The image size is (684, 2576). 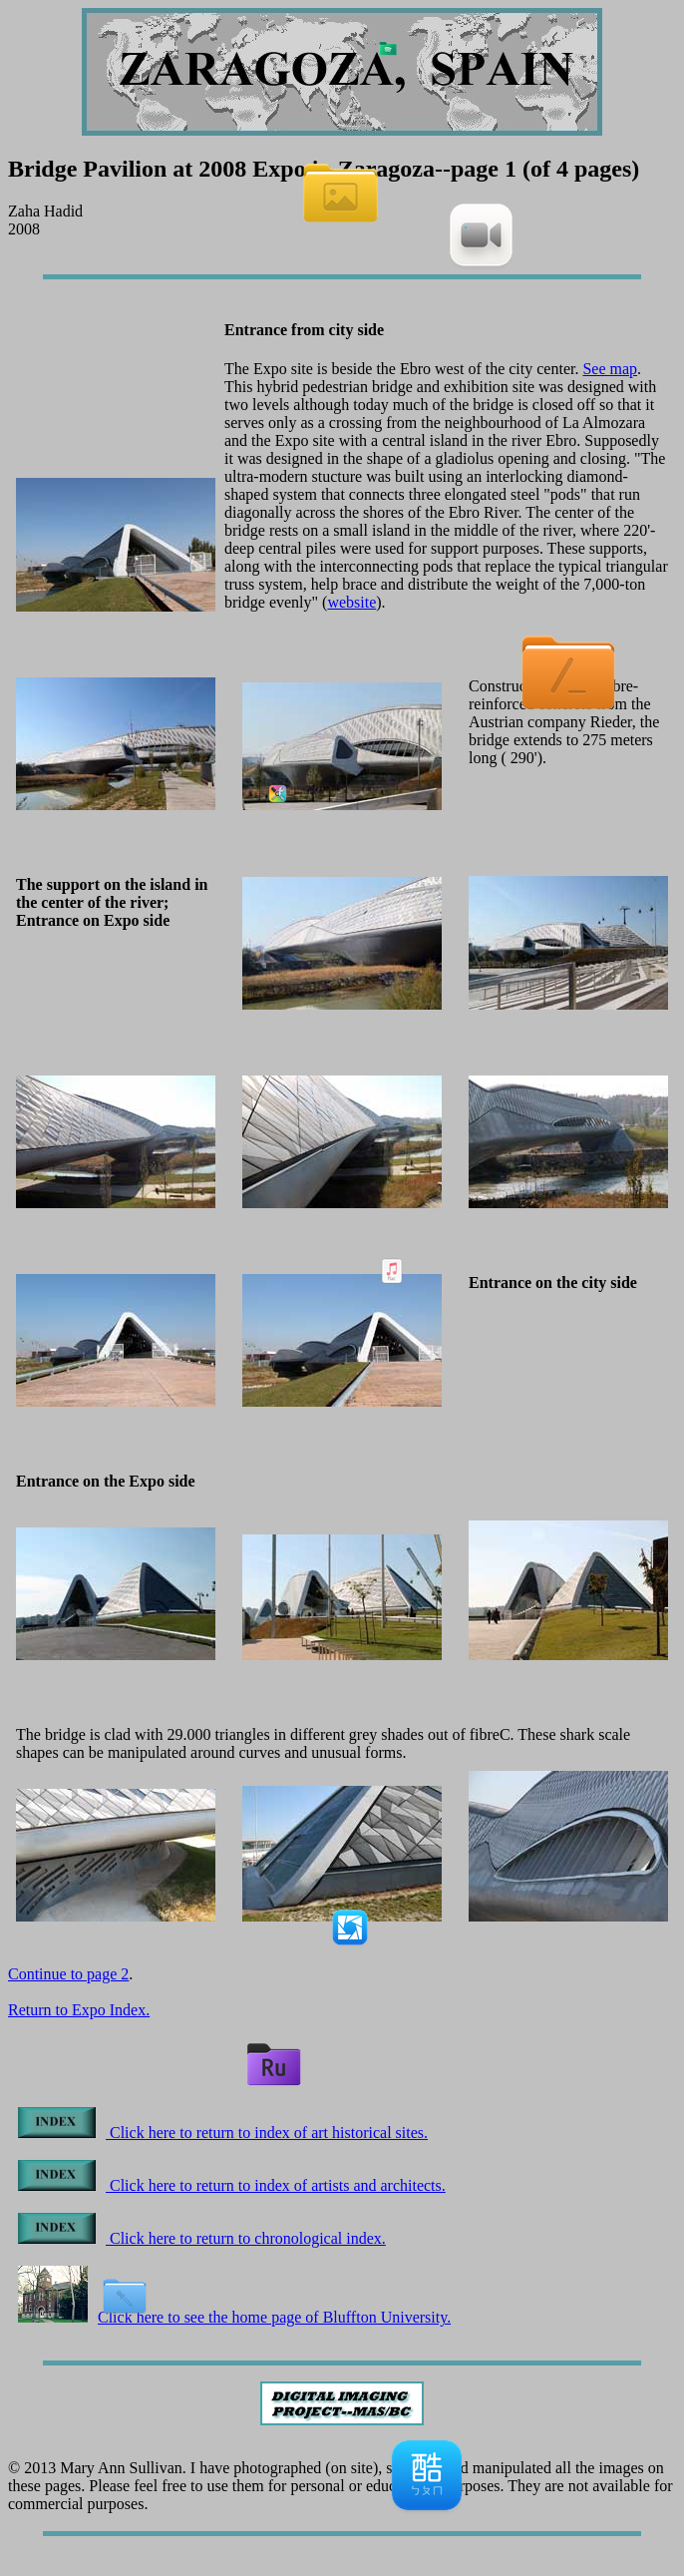 What do you see at coordinates (350, 1928) in the screenshot?
I see `open Lens, a Kubernetes IDE for managing clusters` at bounding box center [350, 1928].